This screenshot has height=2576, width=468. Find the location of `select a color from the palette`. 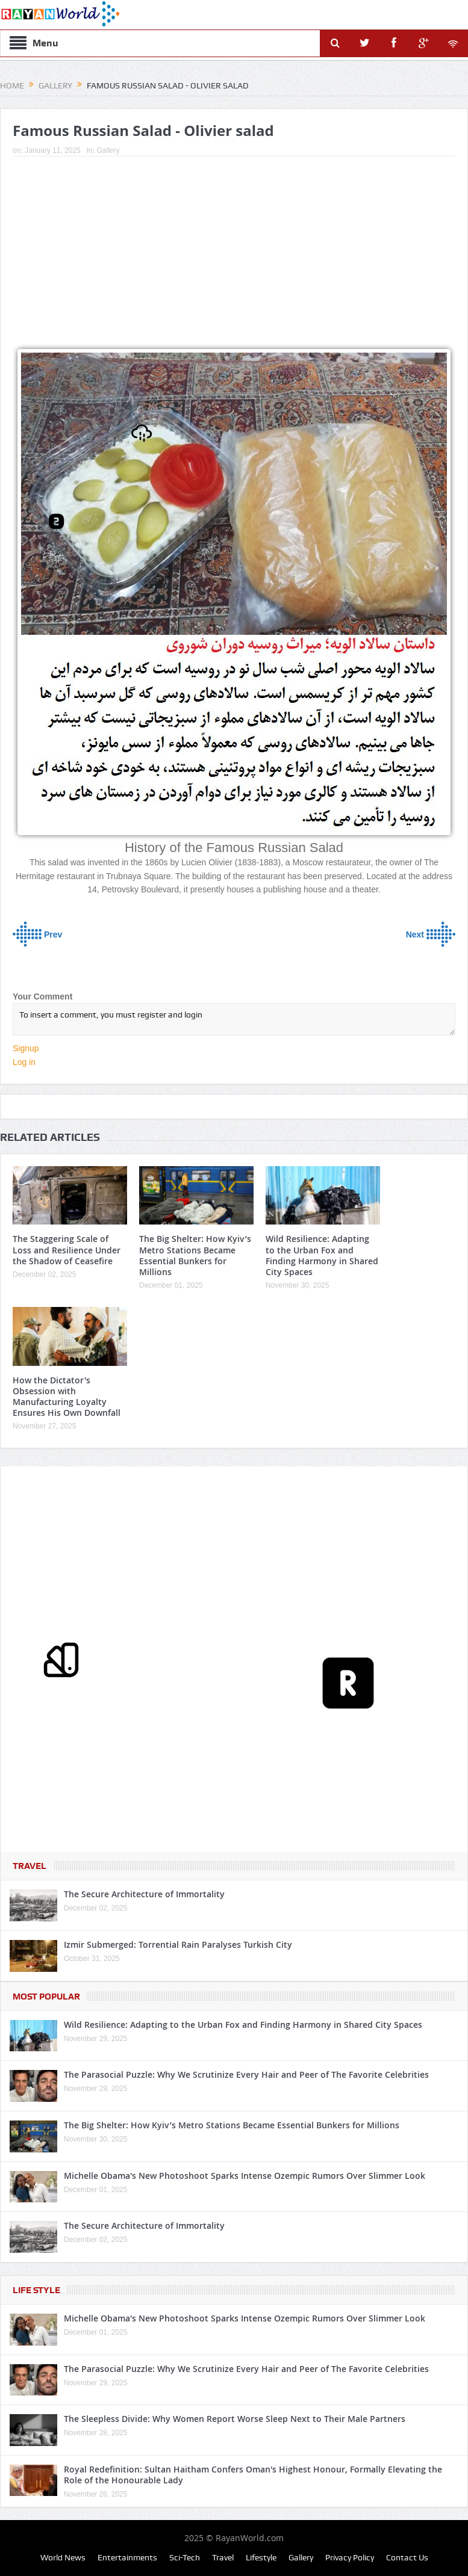

select a color from the palette is located at coordinates (61, 1660).